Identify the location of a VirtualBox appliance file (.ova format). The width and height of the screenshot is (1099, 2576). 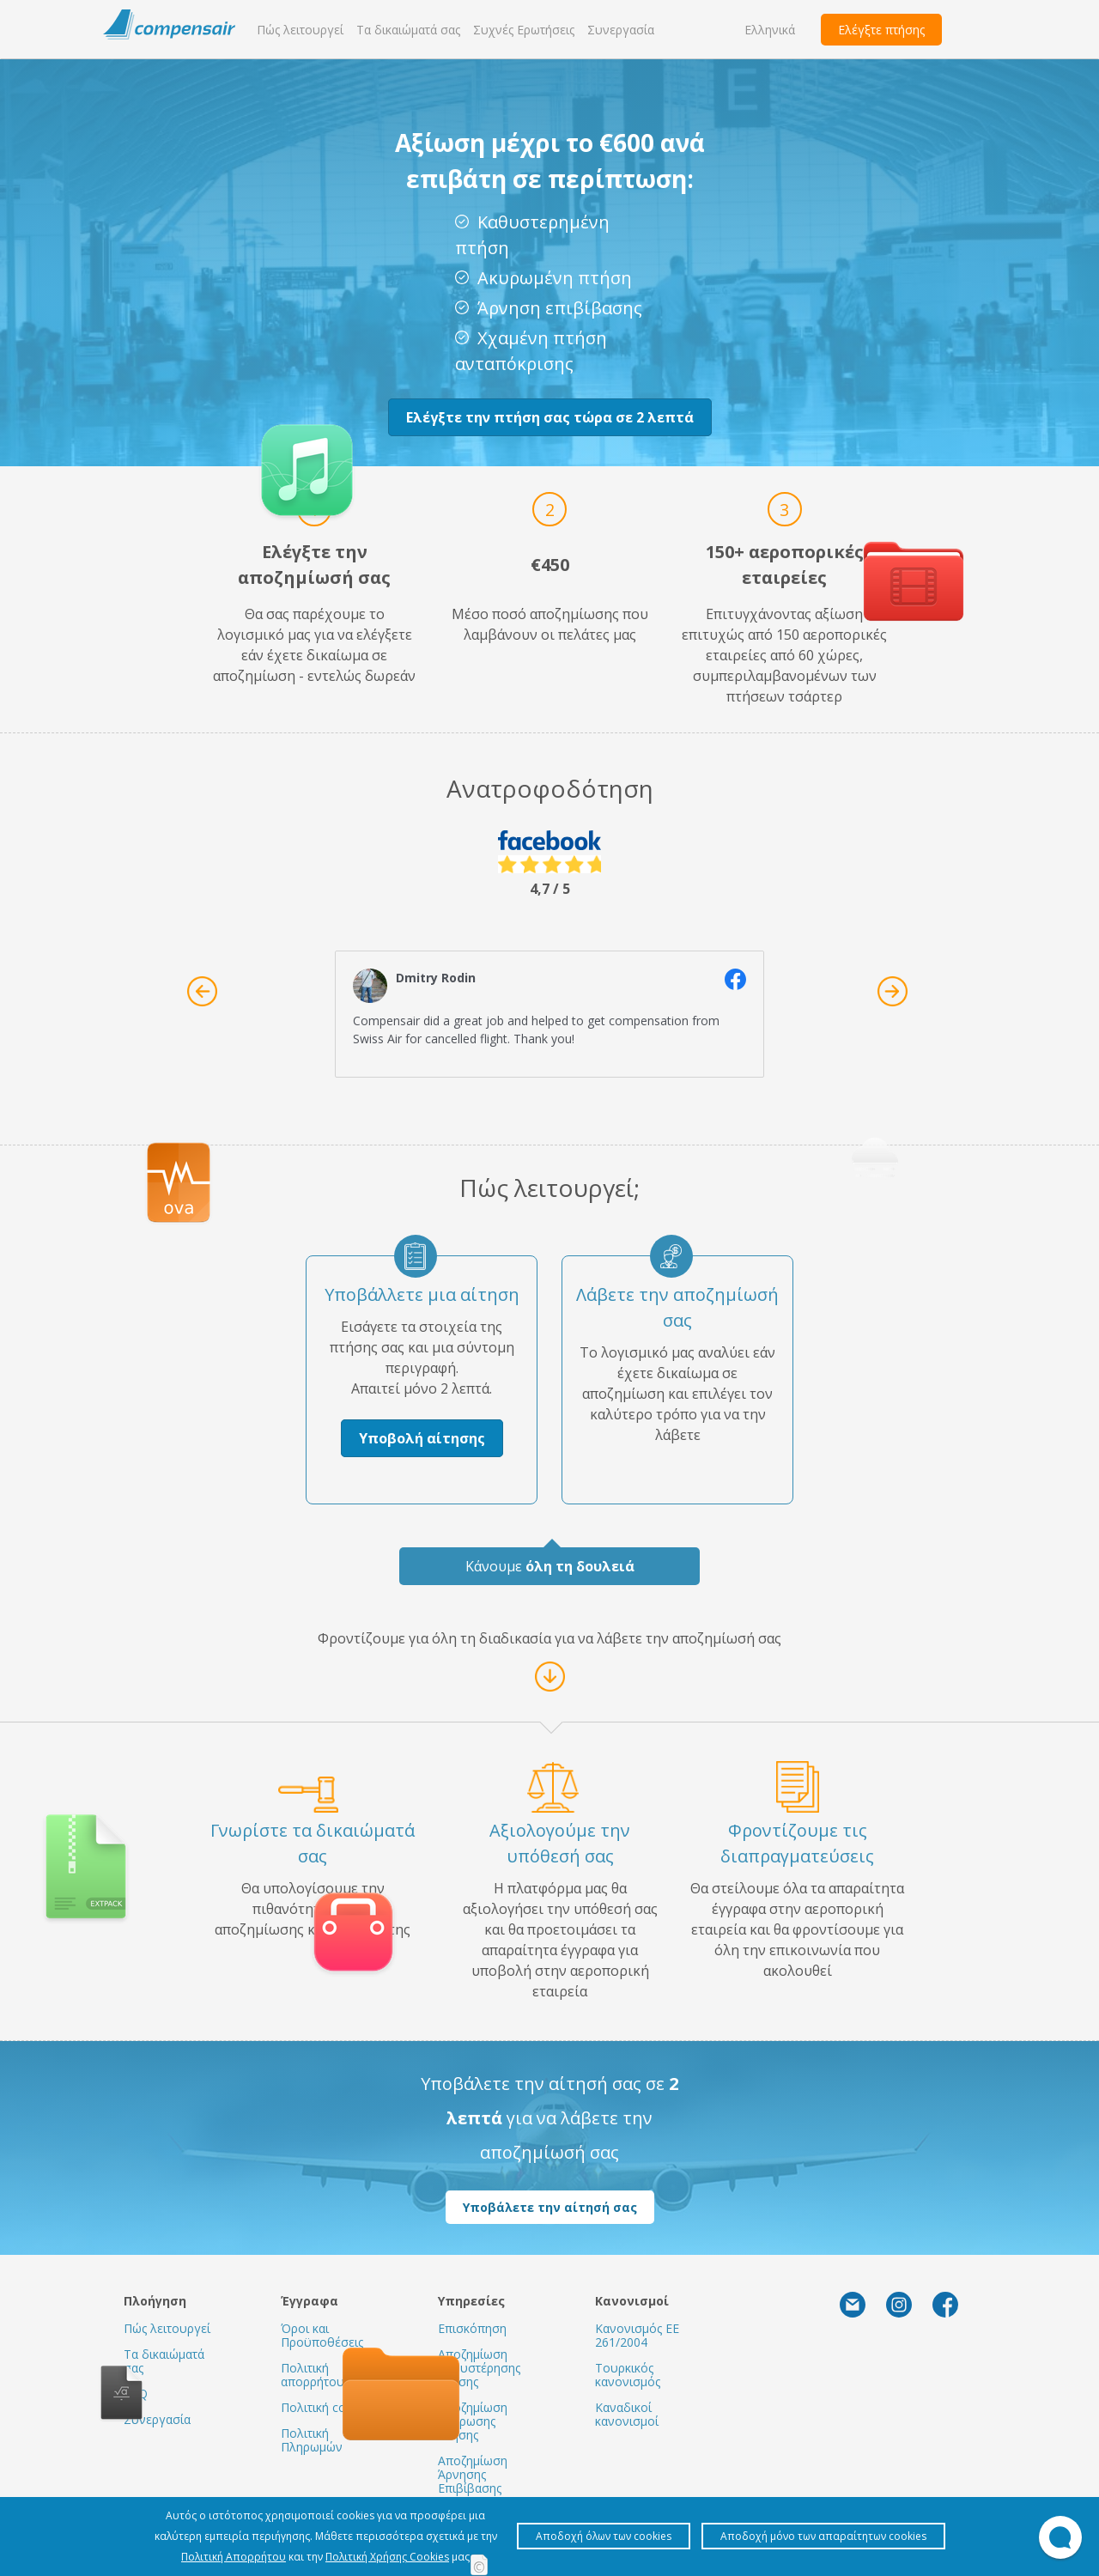
(179, 1182).